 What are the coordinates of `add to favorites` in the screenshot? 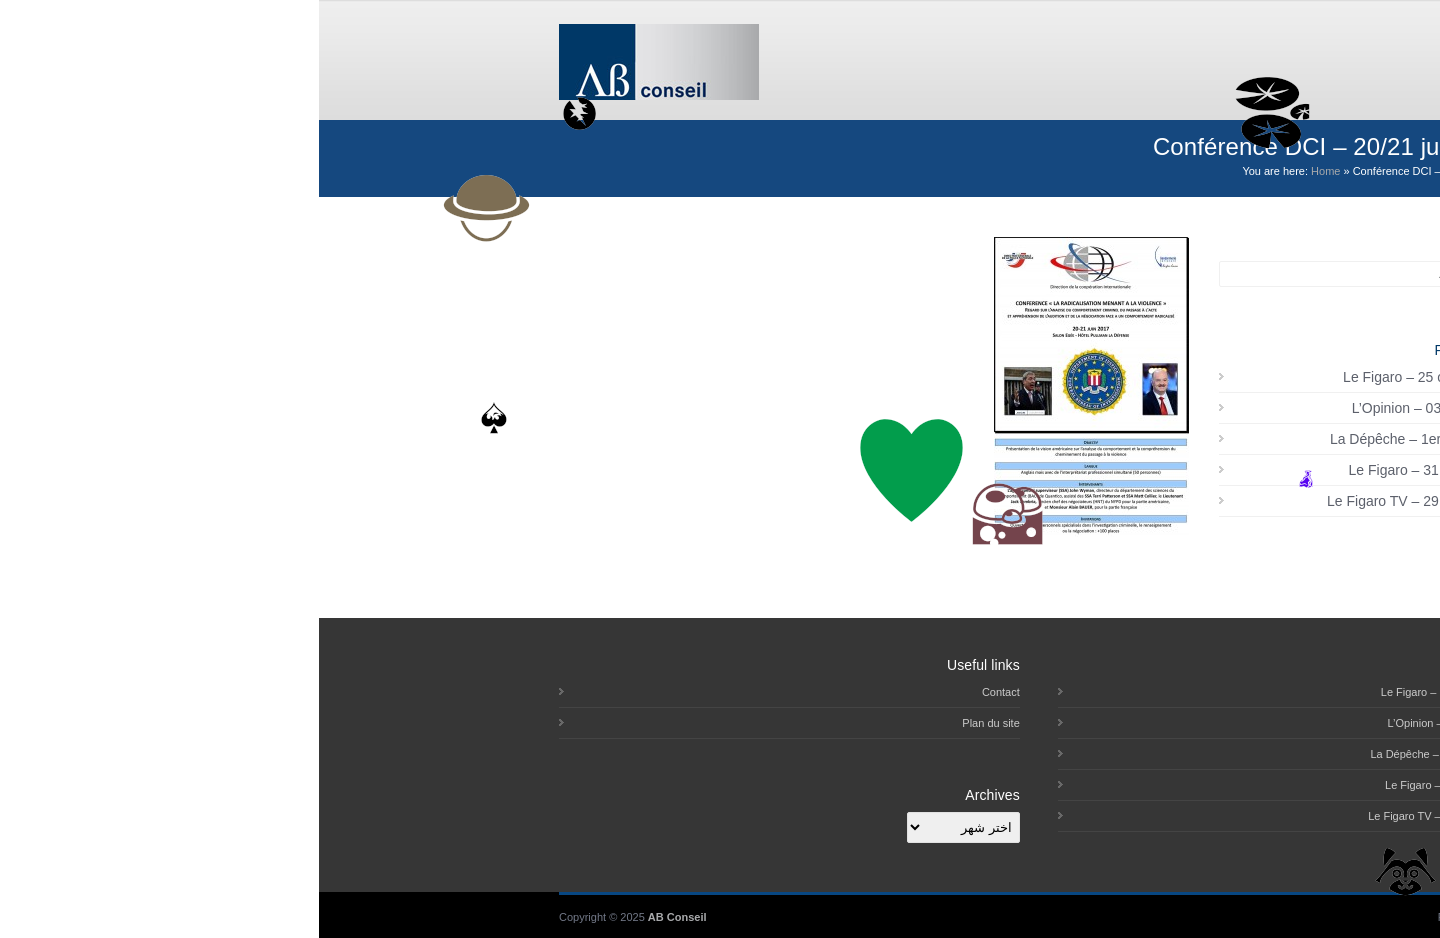 It's located at (911, 470).